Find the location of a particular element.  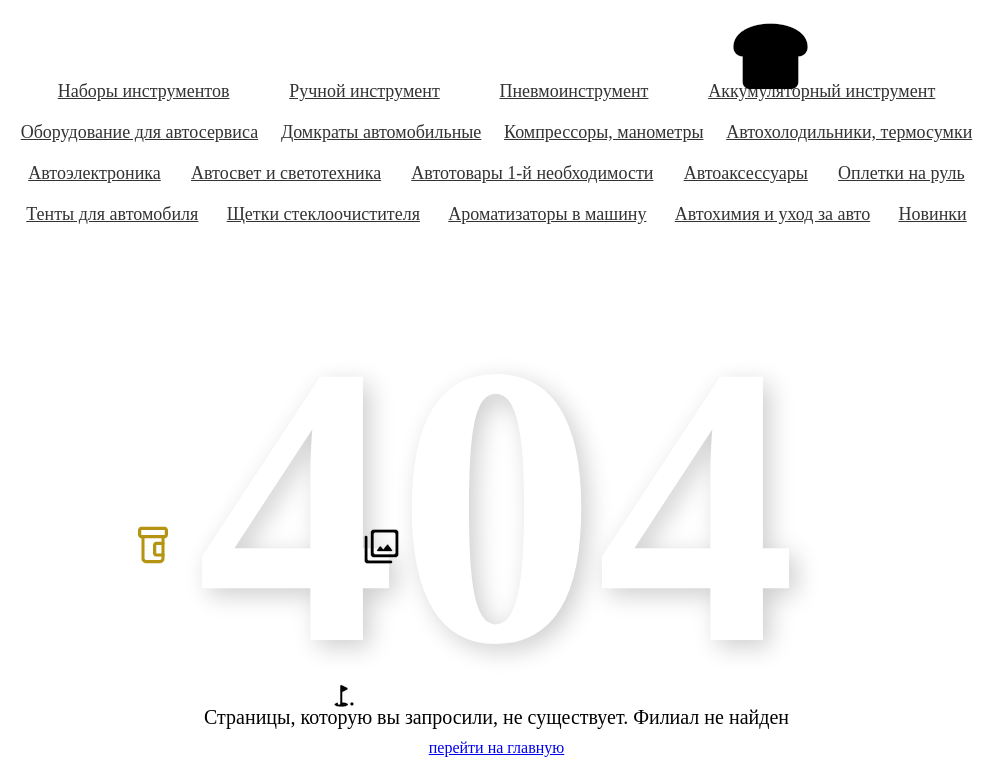

filter or sort images in a gallery is located at coordinates (381, 546).